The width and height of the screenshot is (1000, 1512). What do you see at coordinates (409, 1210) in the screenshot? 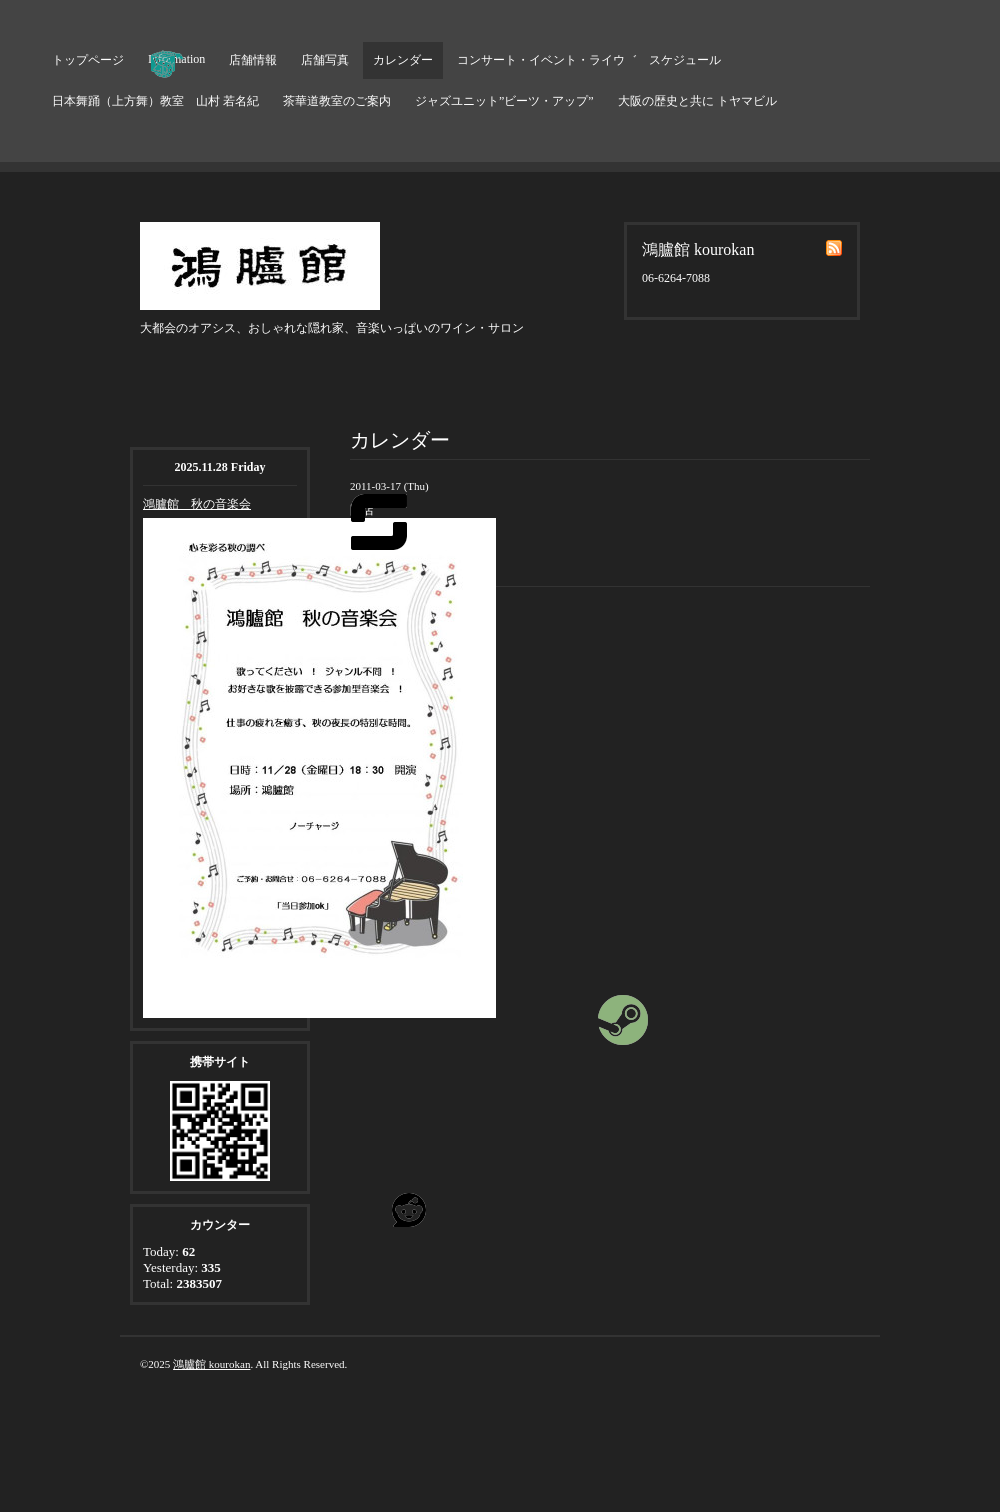
I see `open the Reddit app` at bounding box center [409, 1210].